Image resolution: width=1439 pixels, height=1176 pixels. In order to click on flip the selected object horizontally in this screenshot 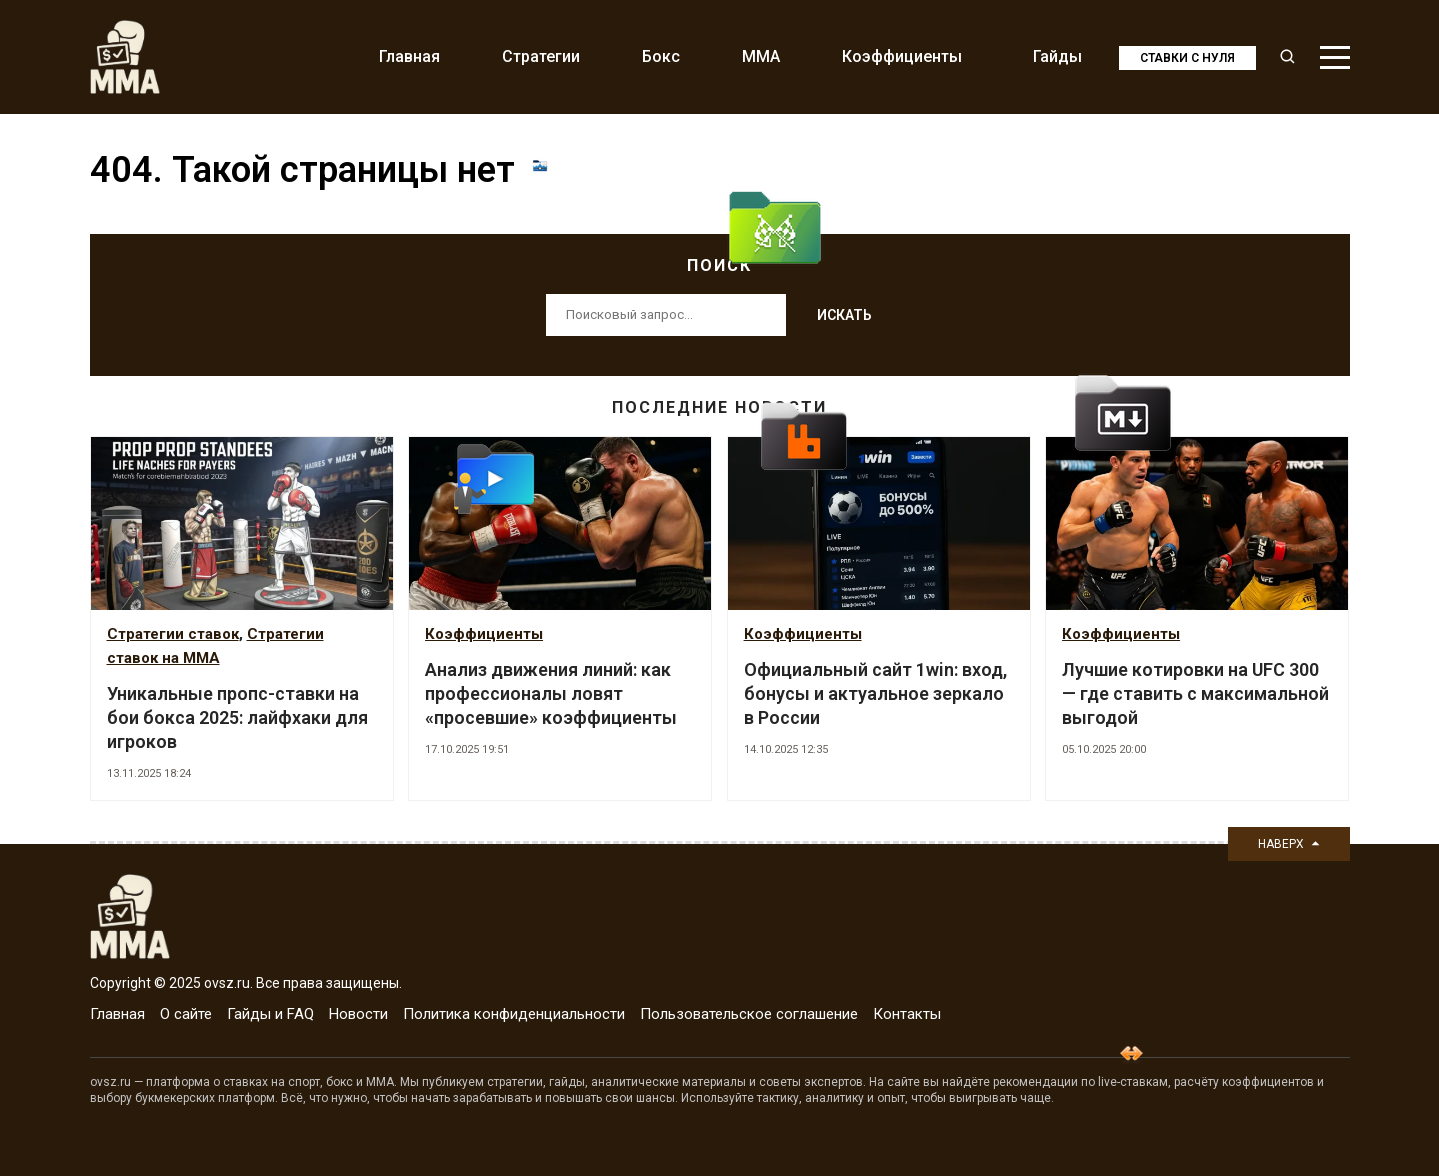, I will do `click(1131, 1052)`.